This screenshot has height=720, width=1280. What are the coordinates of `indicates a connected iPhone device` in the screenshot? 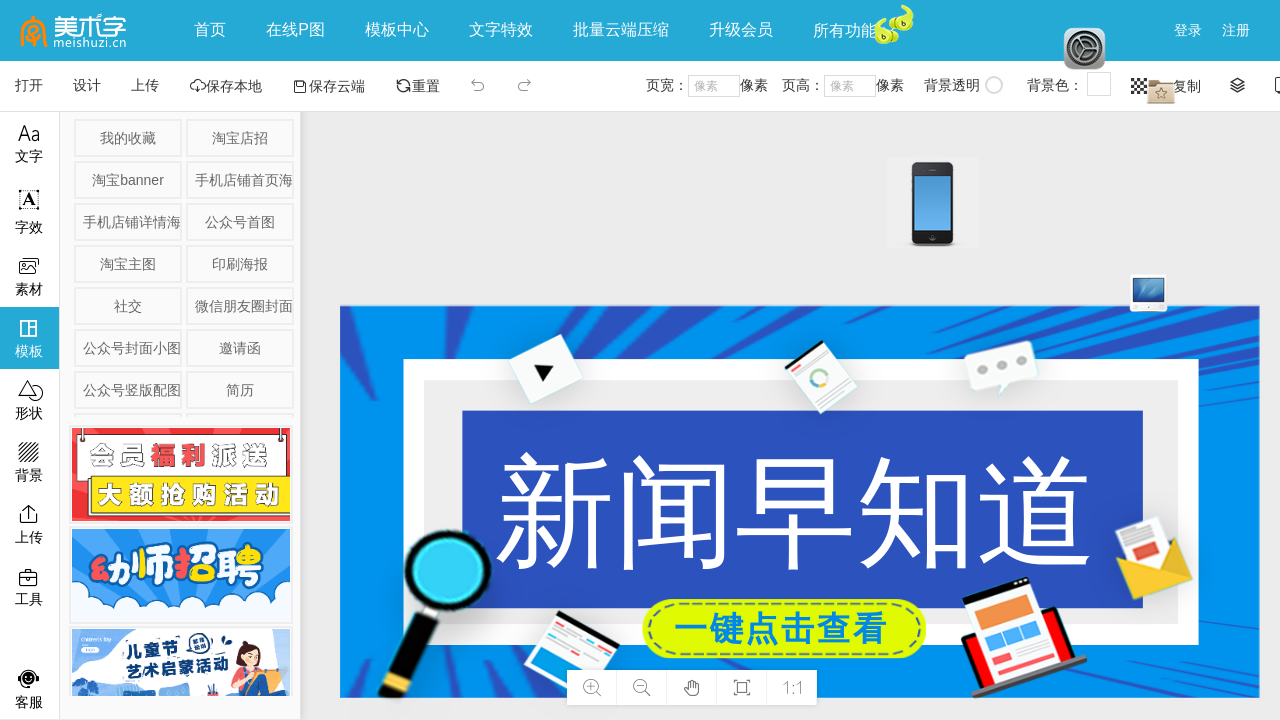 It's located at (932, 202).